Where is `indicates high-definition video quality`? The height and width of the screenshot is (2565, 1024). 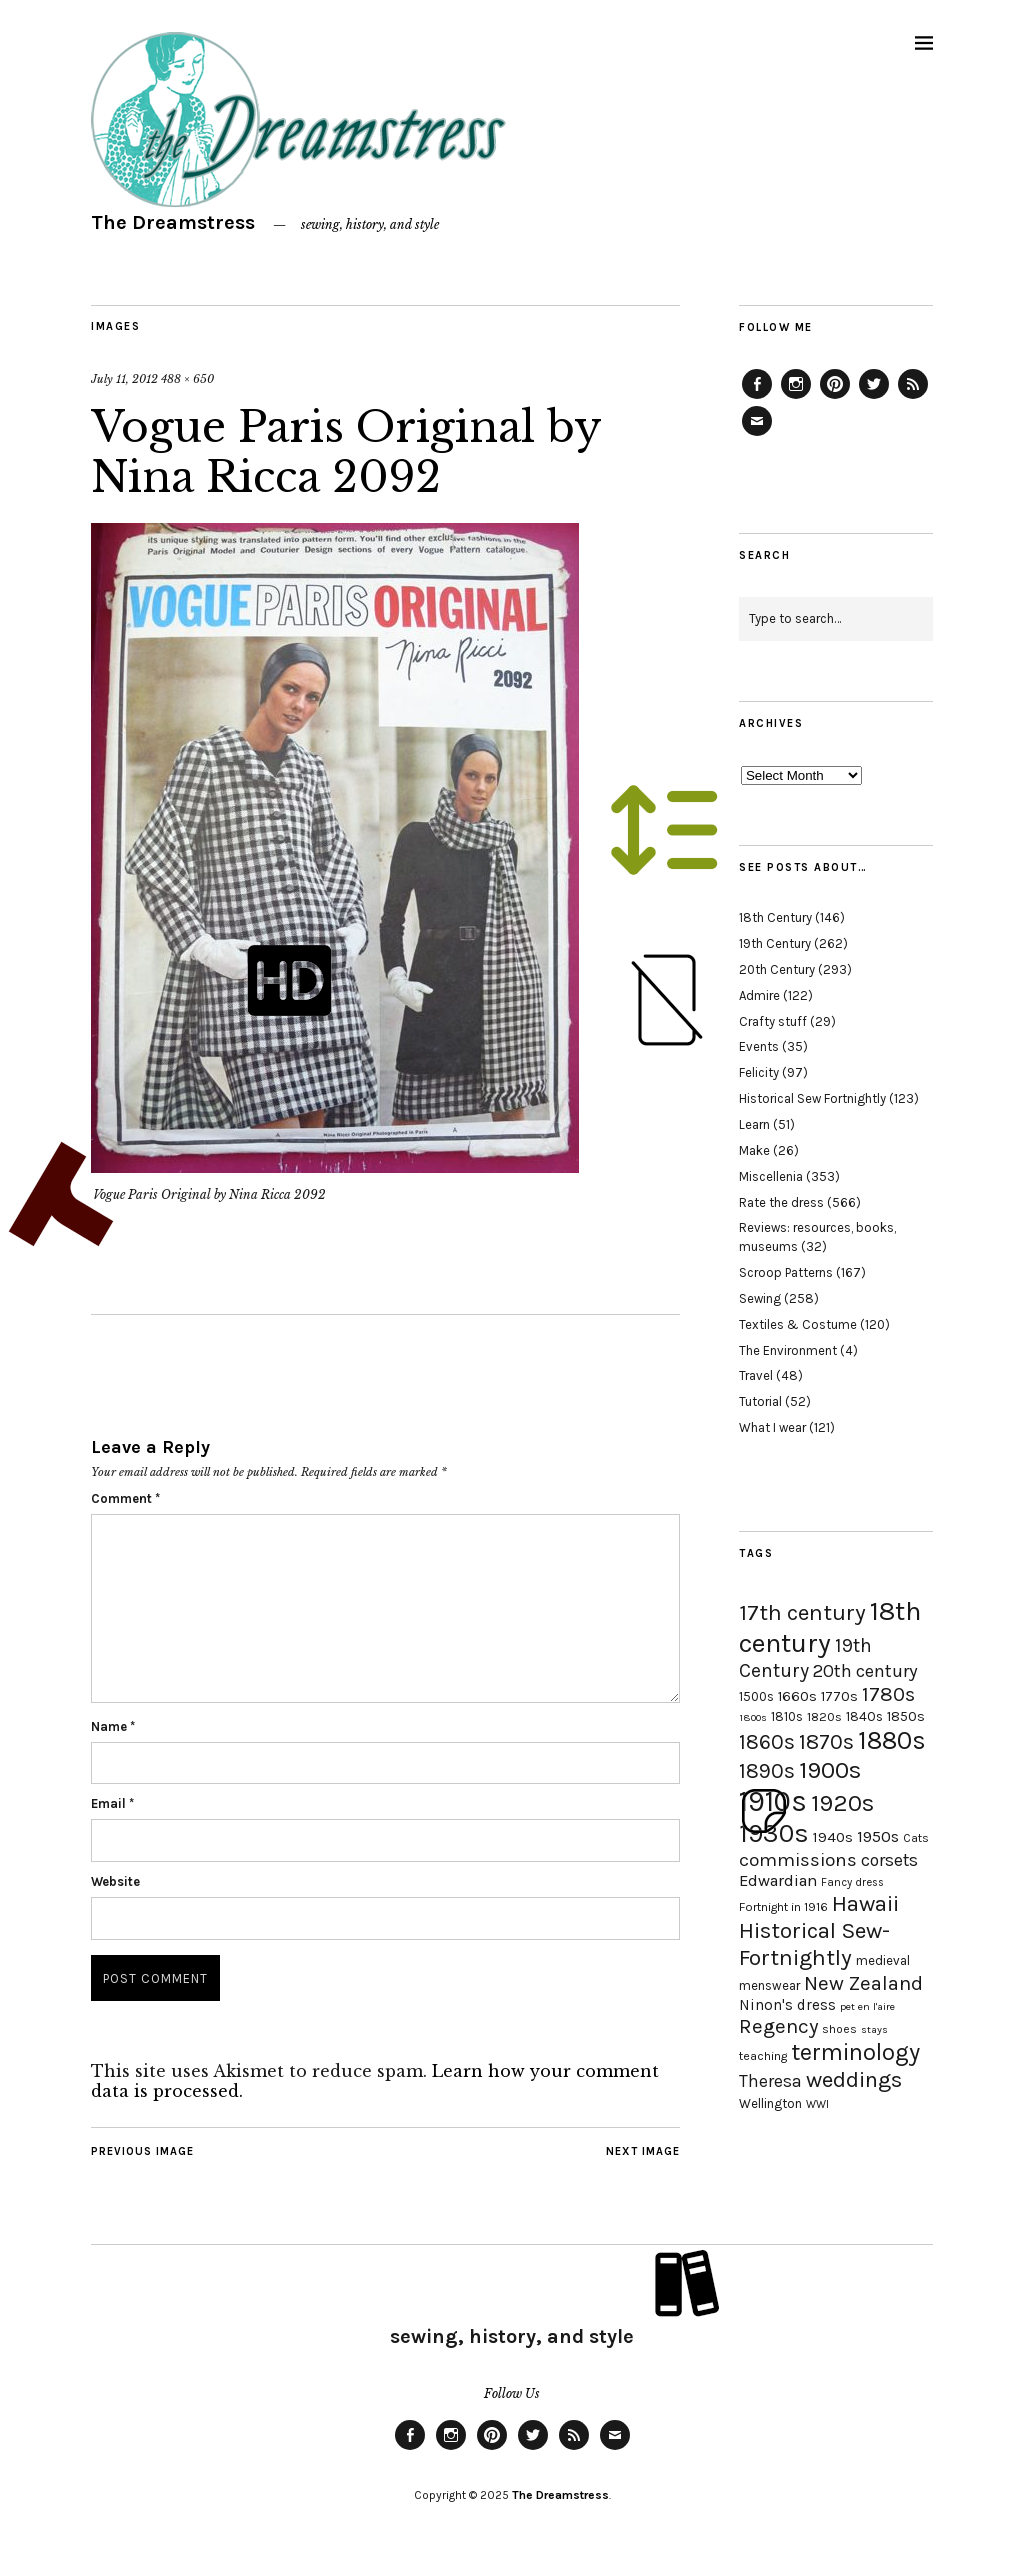
indicates high-definition video quality is located at coordinates (289, 980).